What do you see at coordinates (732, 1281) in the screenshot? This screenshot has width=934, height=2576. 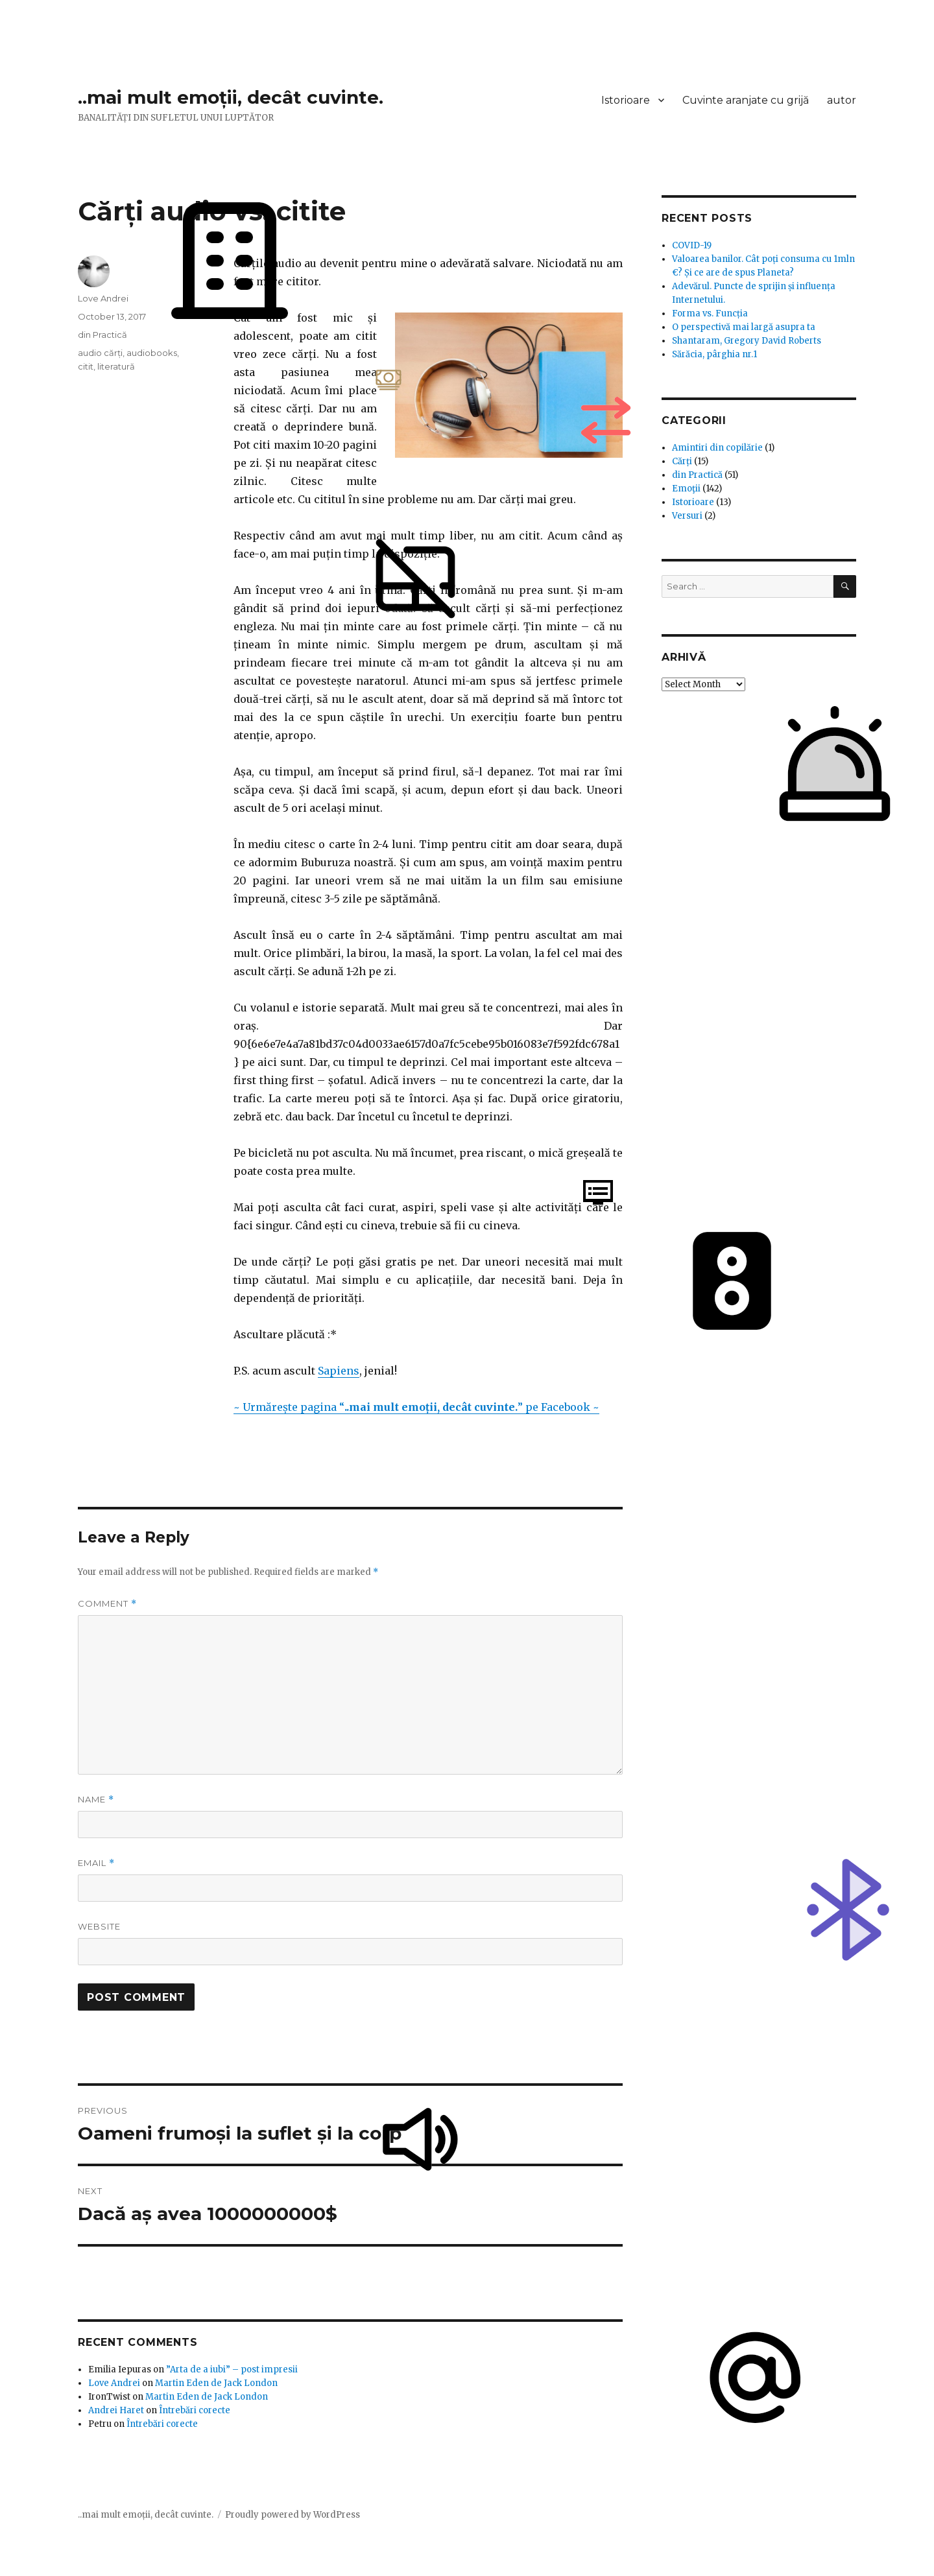 I see `adjust speaker or audio output settings` at bounding box center [732, 1281].